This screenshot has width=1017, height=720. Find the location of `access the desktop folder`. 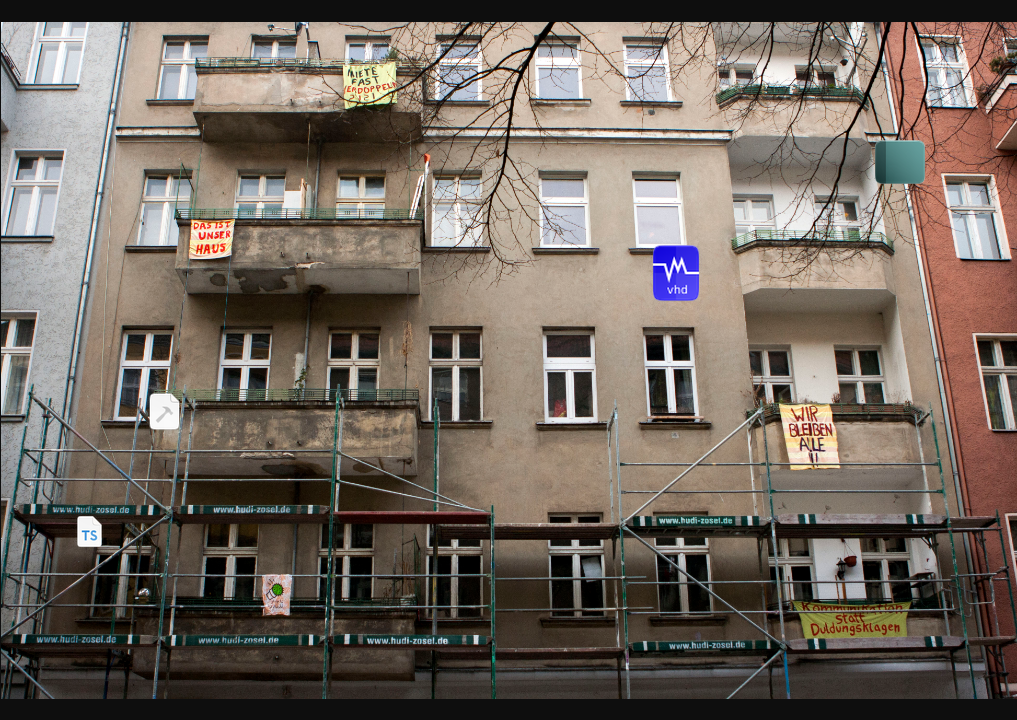

access the desktop folder is located at coordinates (900, 161).